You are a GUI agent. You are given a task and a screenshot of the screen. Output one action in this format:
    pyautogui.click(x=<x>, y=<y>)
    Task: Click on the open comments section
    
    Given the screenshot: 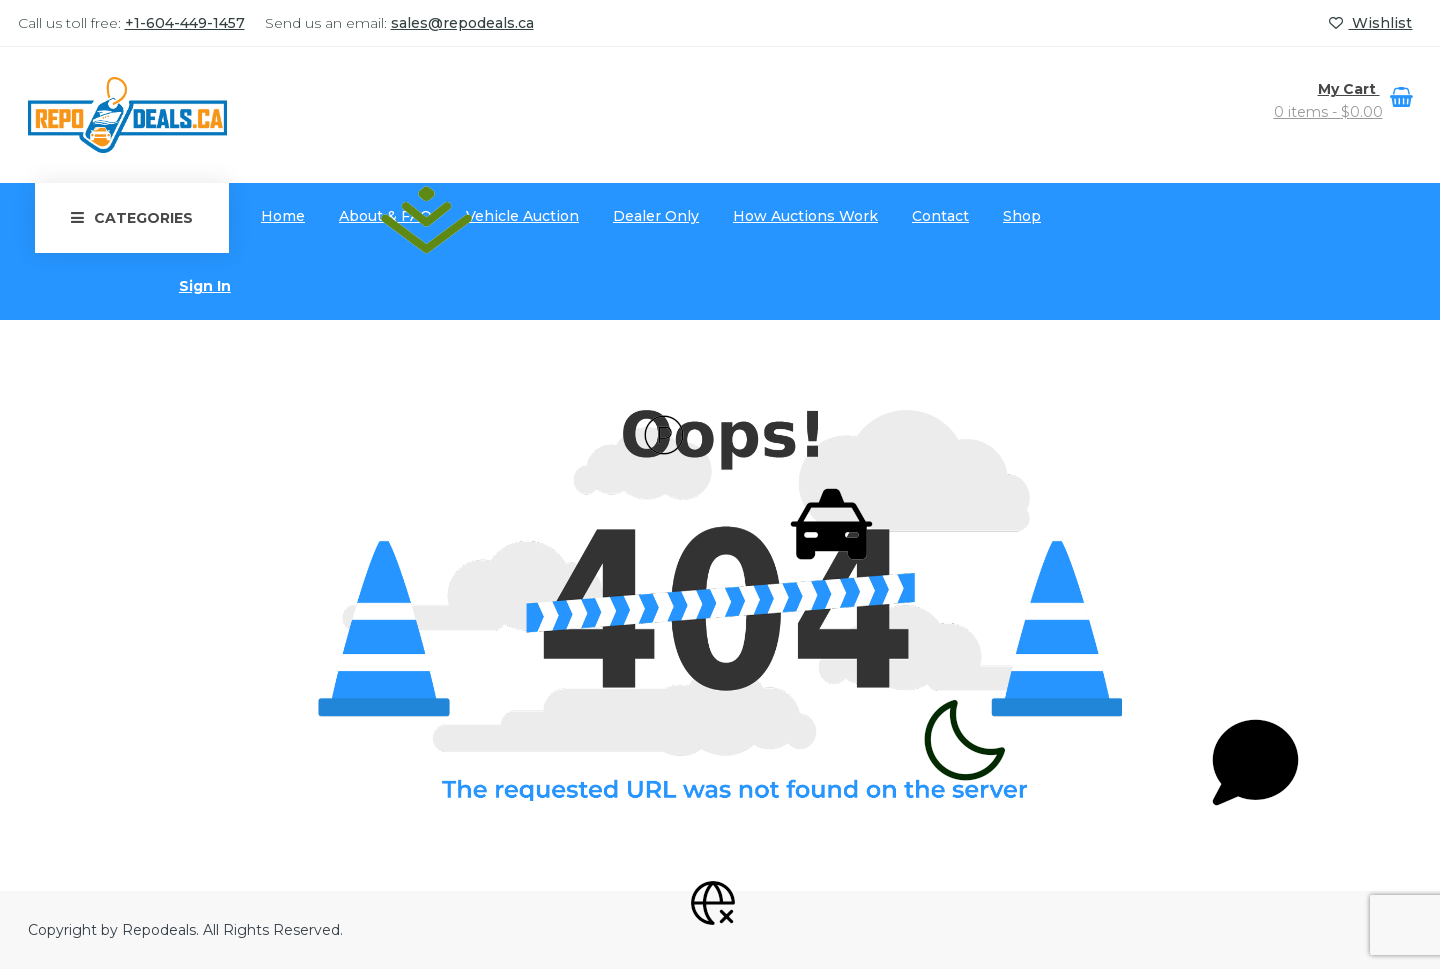 What is the action you would take?
    pyautogui.click(x=1255, y=762)
    